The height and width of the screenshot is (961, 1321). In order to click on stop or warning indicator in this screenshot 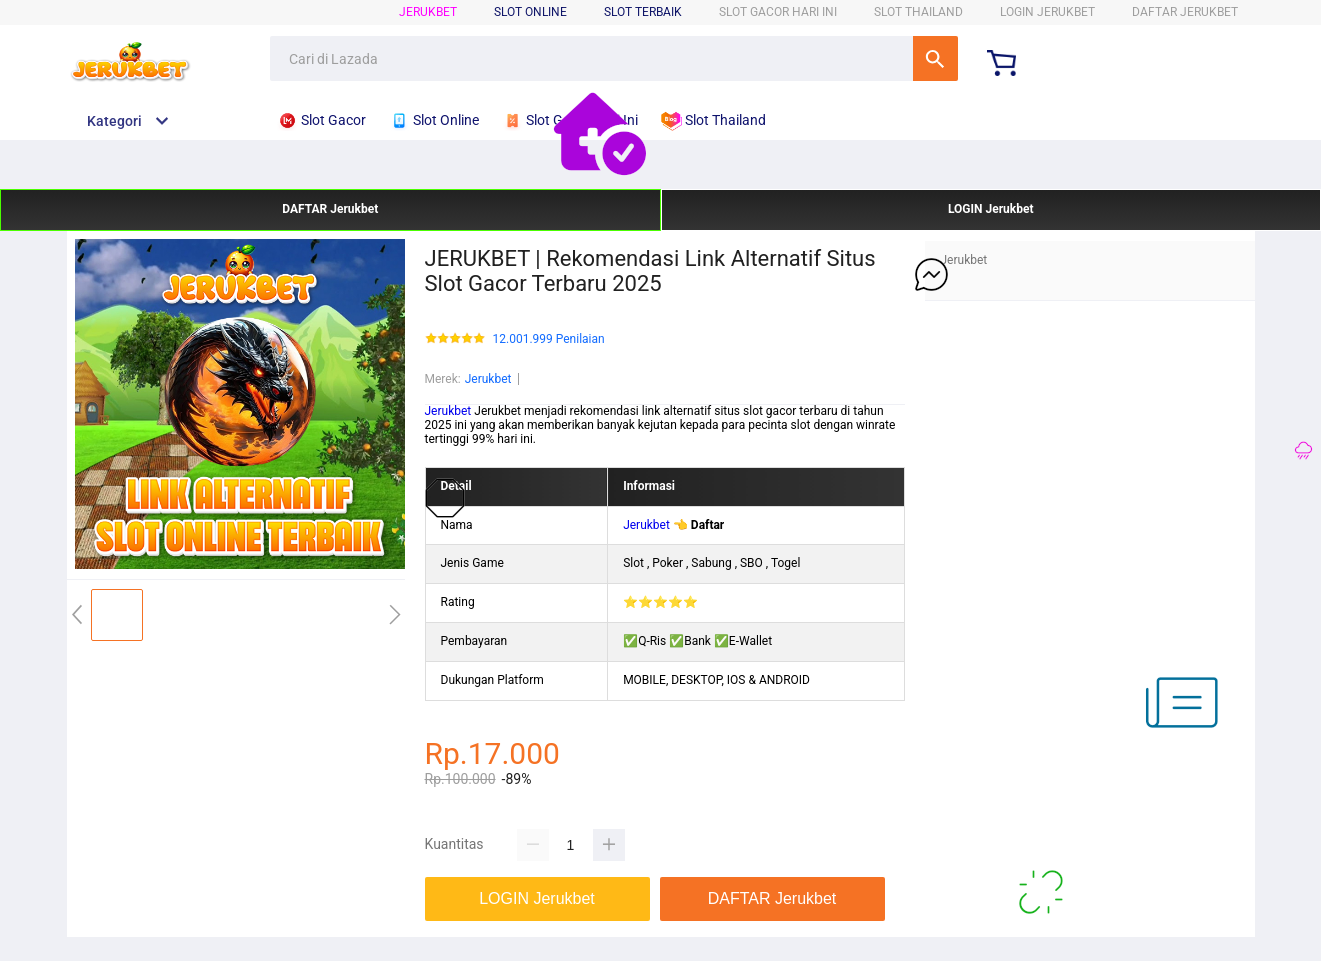, I will do `click(445, 498)`.